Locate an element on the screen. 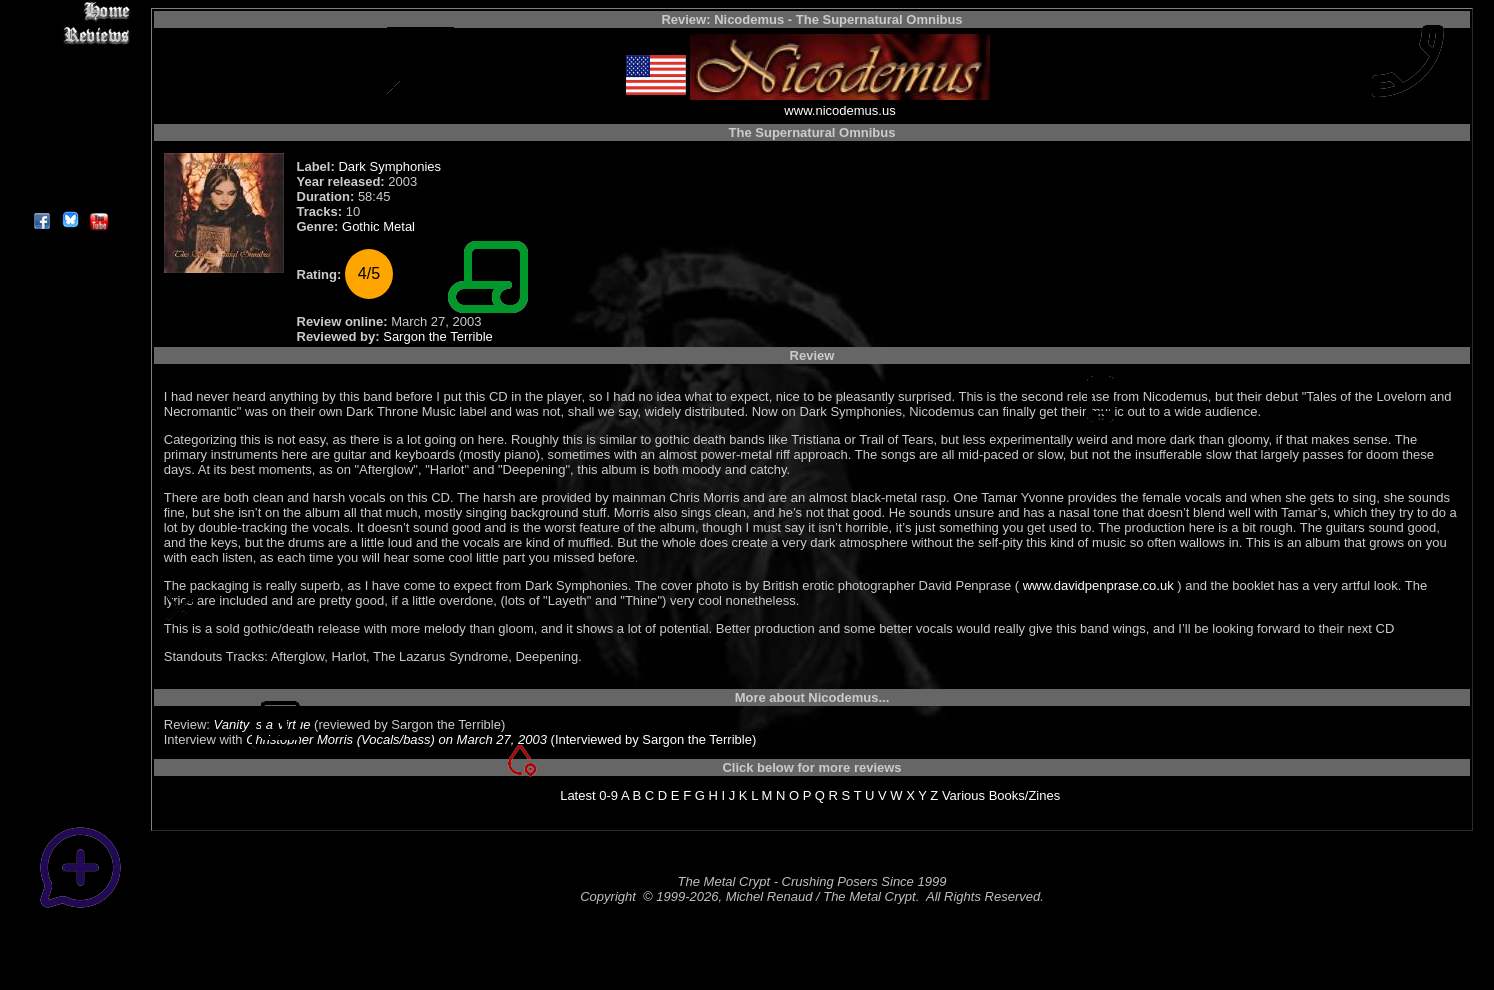 The height and width of the screenshot is (990, 1494). select filter option 4 is located at coordinates (276, 725).